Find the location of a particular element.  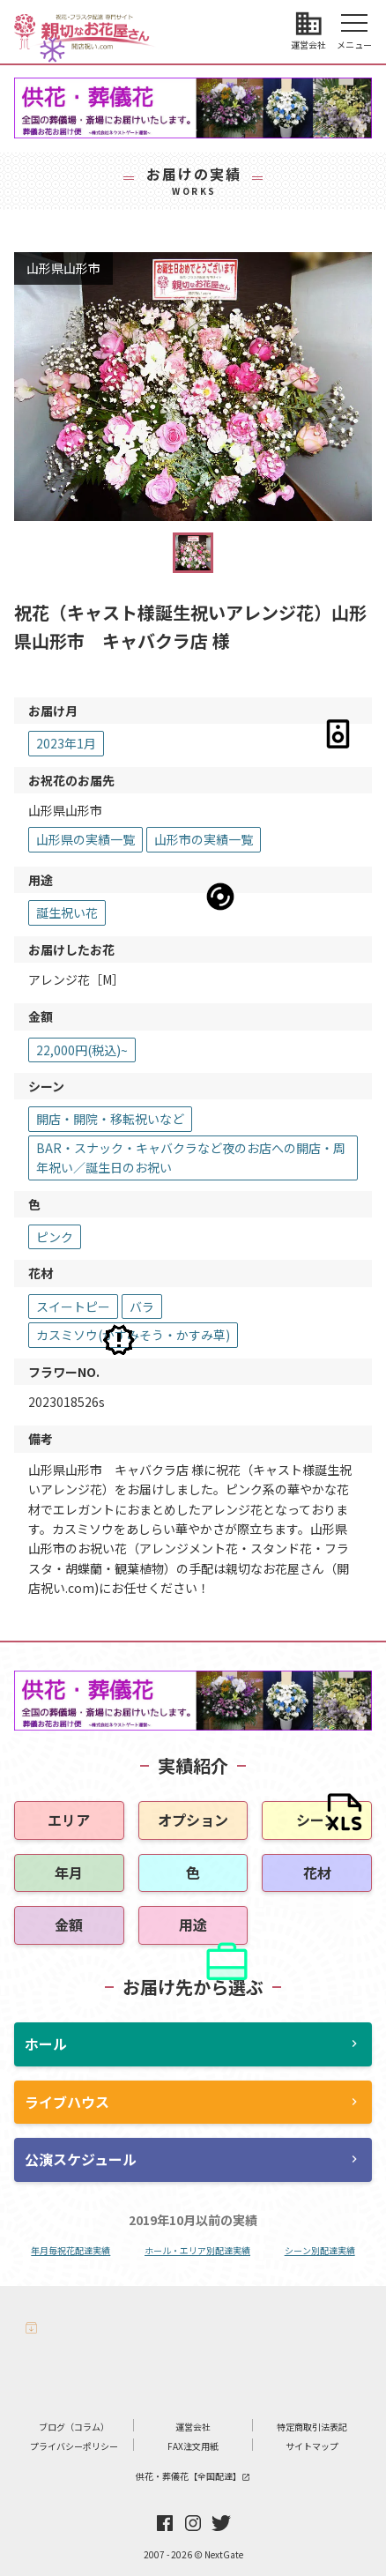

activate cooling or air conditioning mode is located at coordinates (52, 49).